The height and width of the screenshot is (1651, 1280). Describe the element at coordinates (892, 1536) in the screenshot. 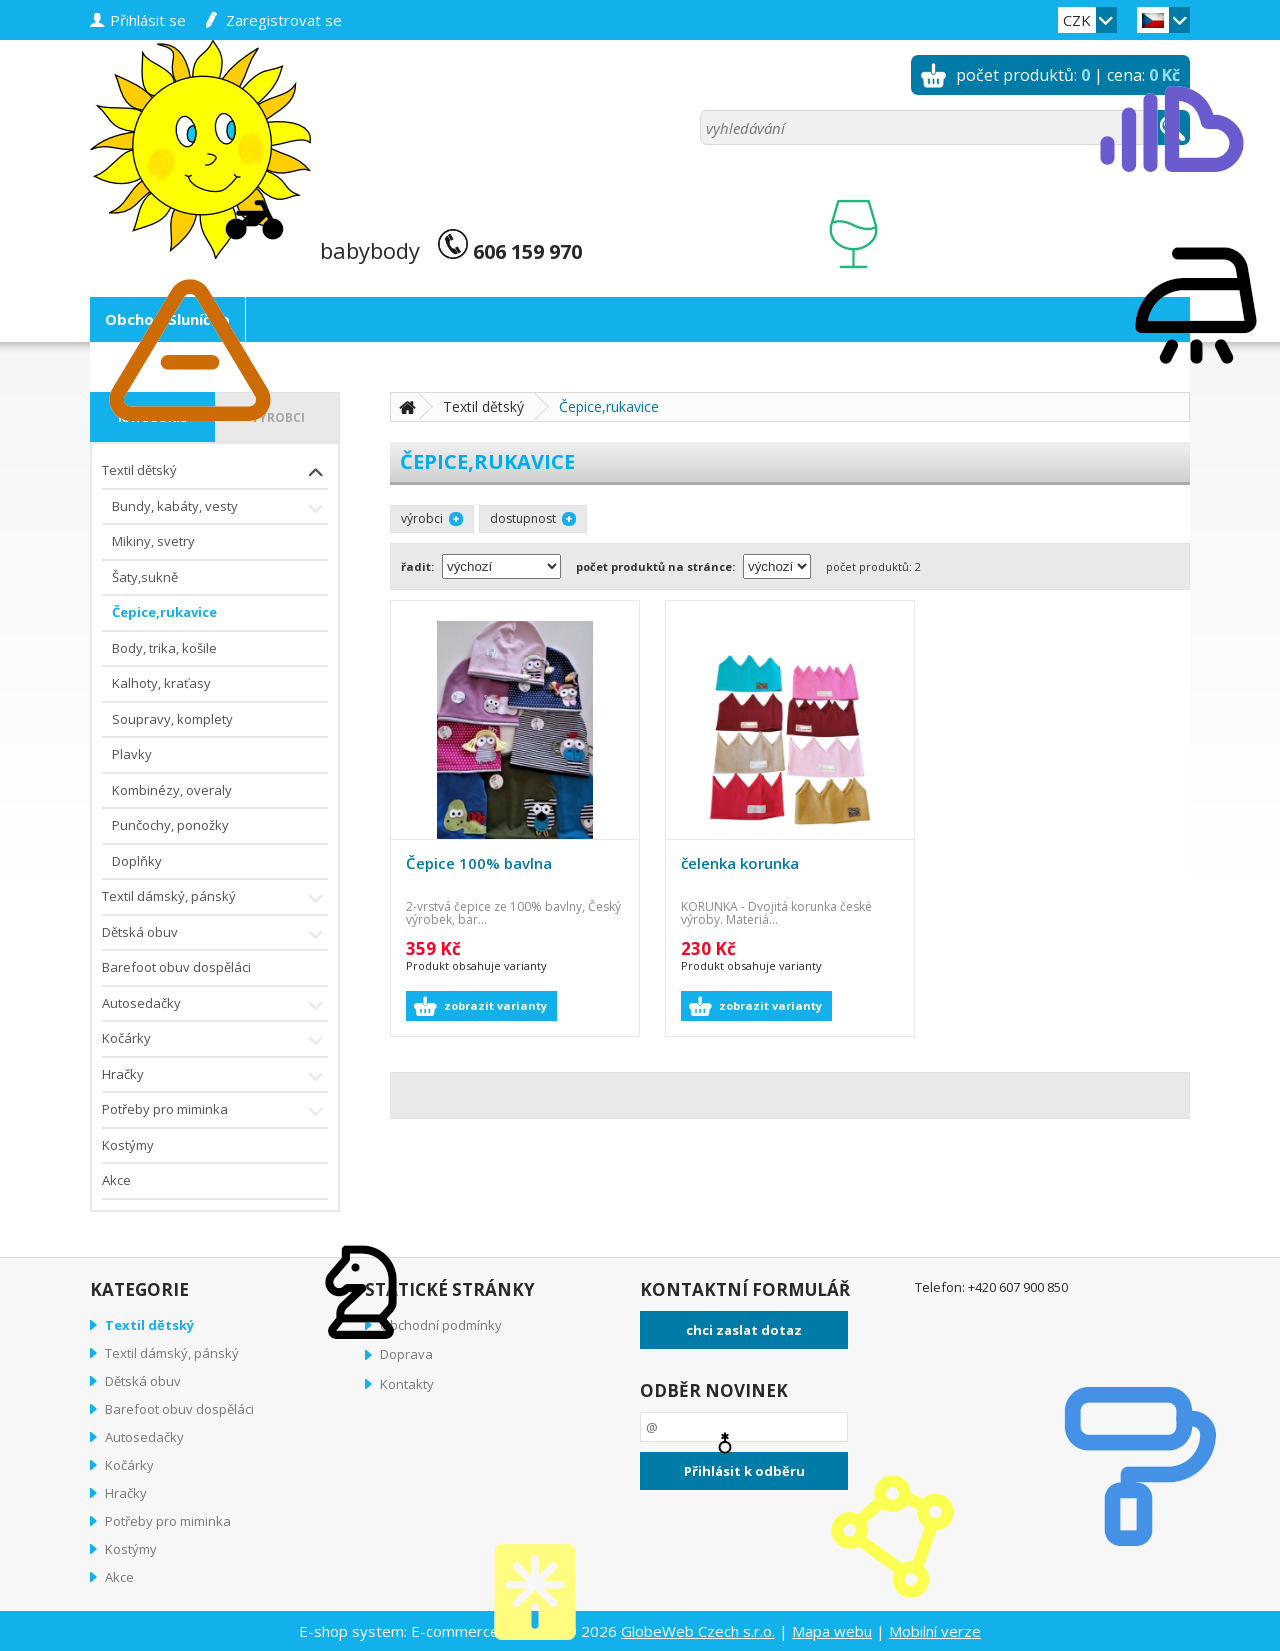

I see `create a polygon shape` at that location.